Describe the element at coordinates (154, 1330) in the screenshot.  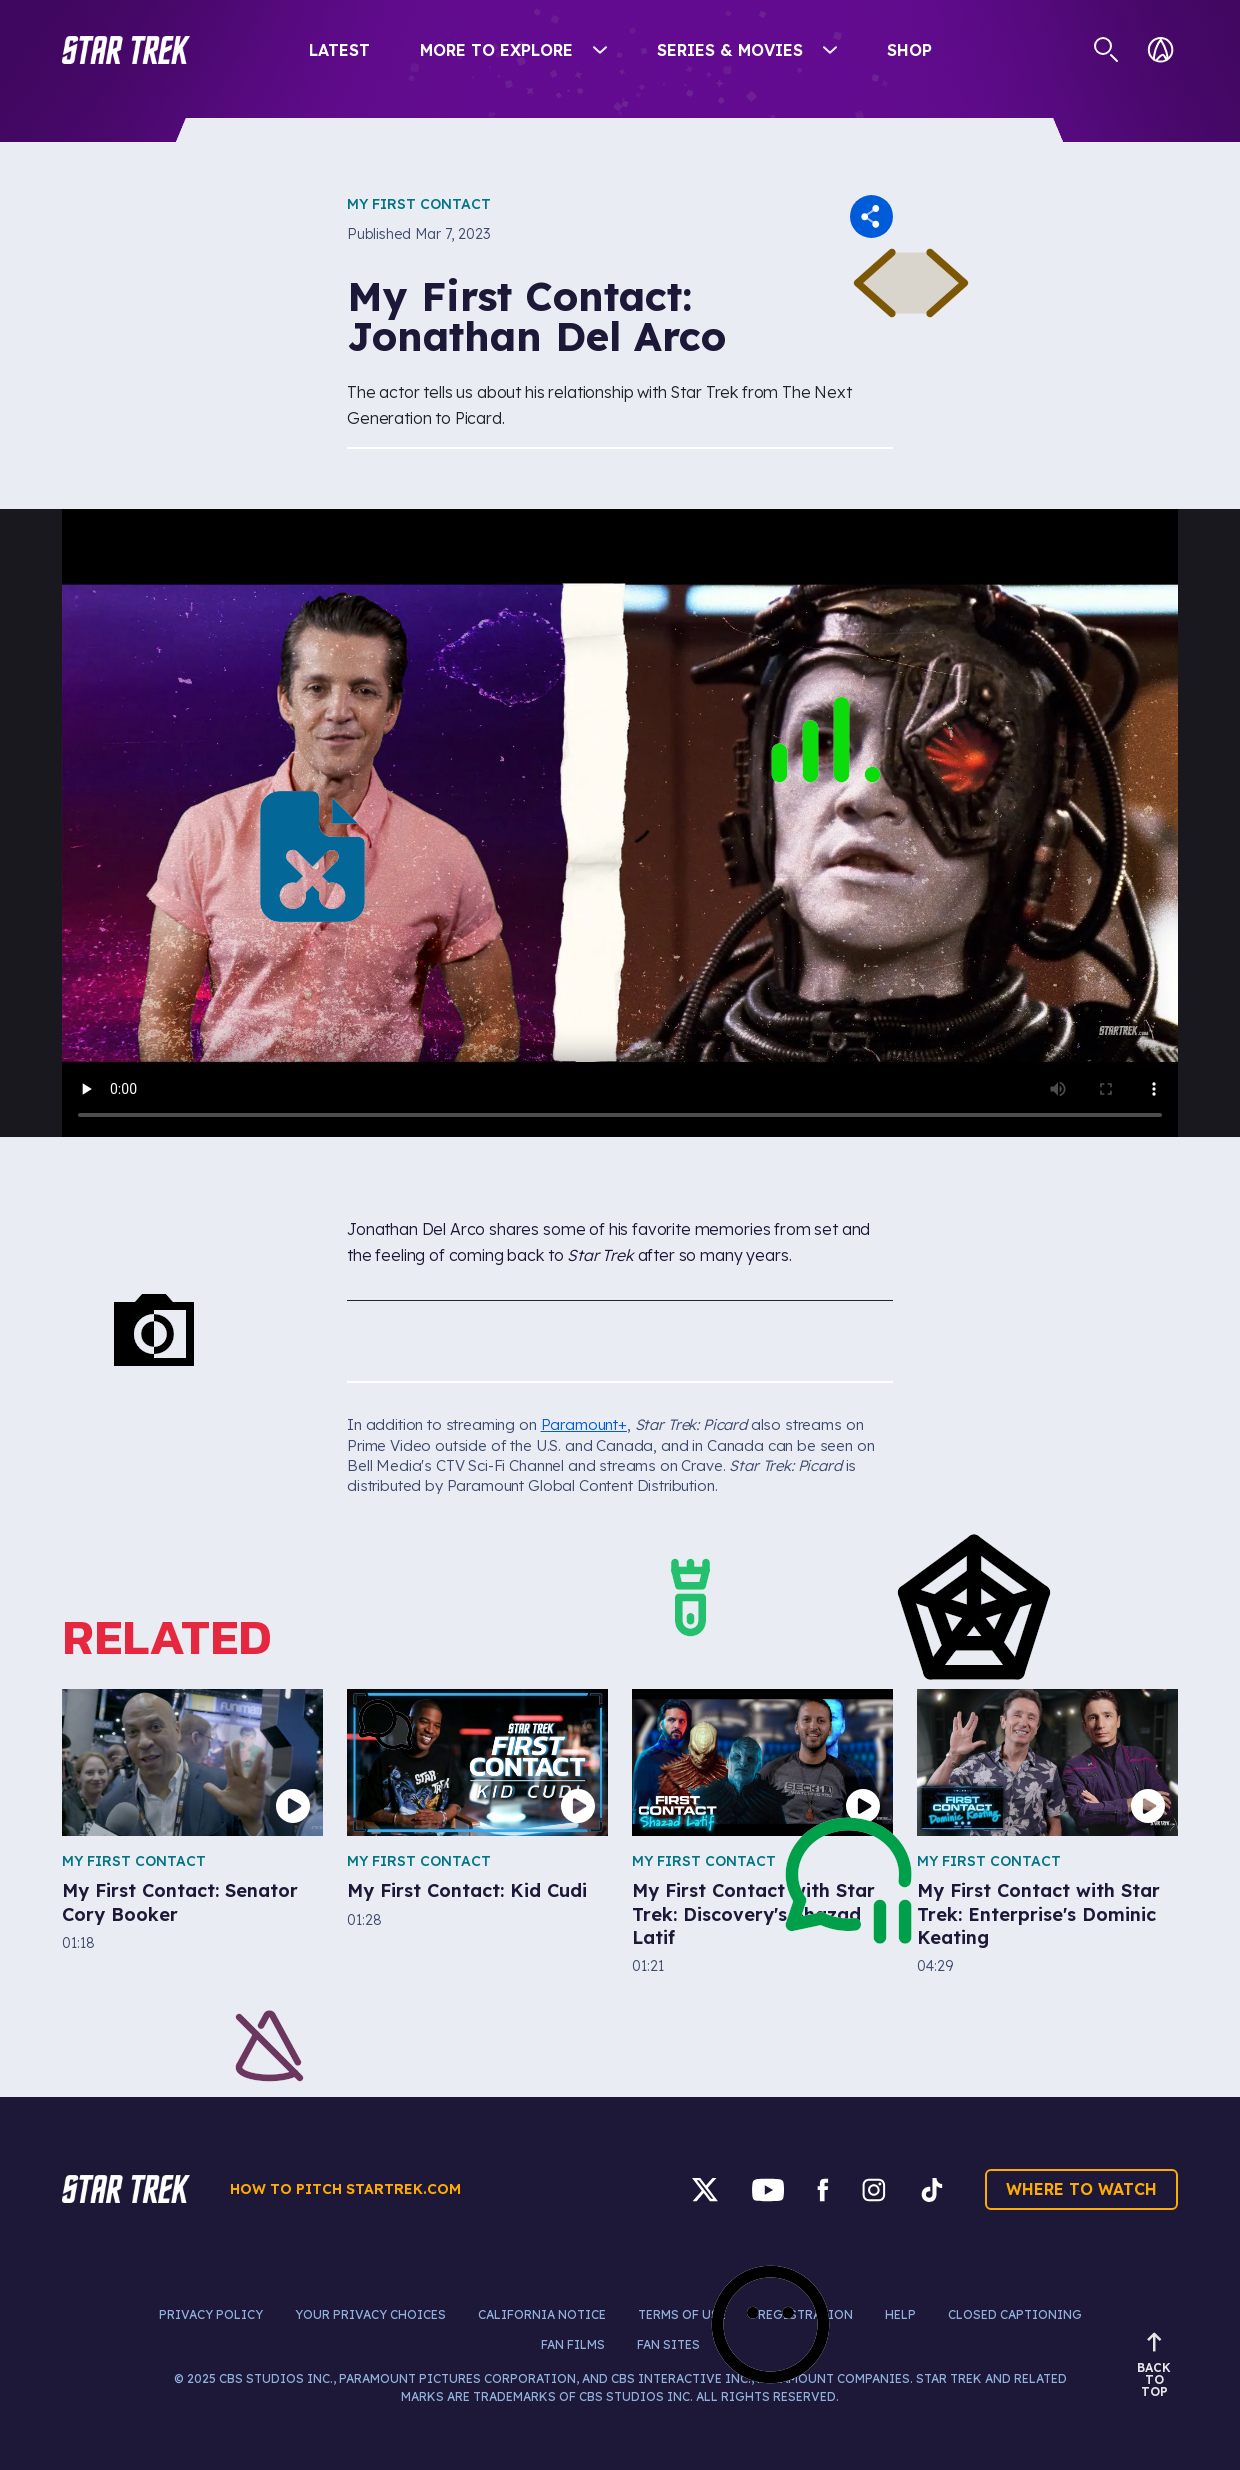
I see `apply black and white filter to photo` at that location.